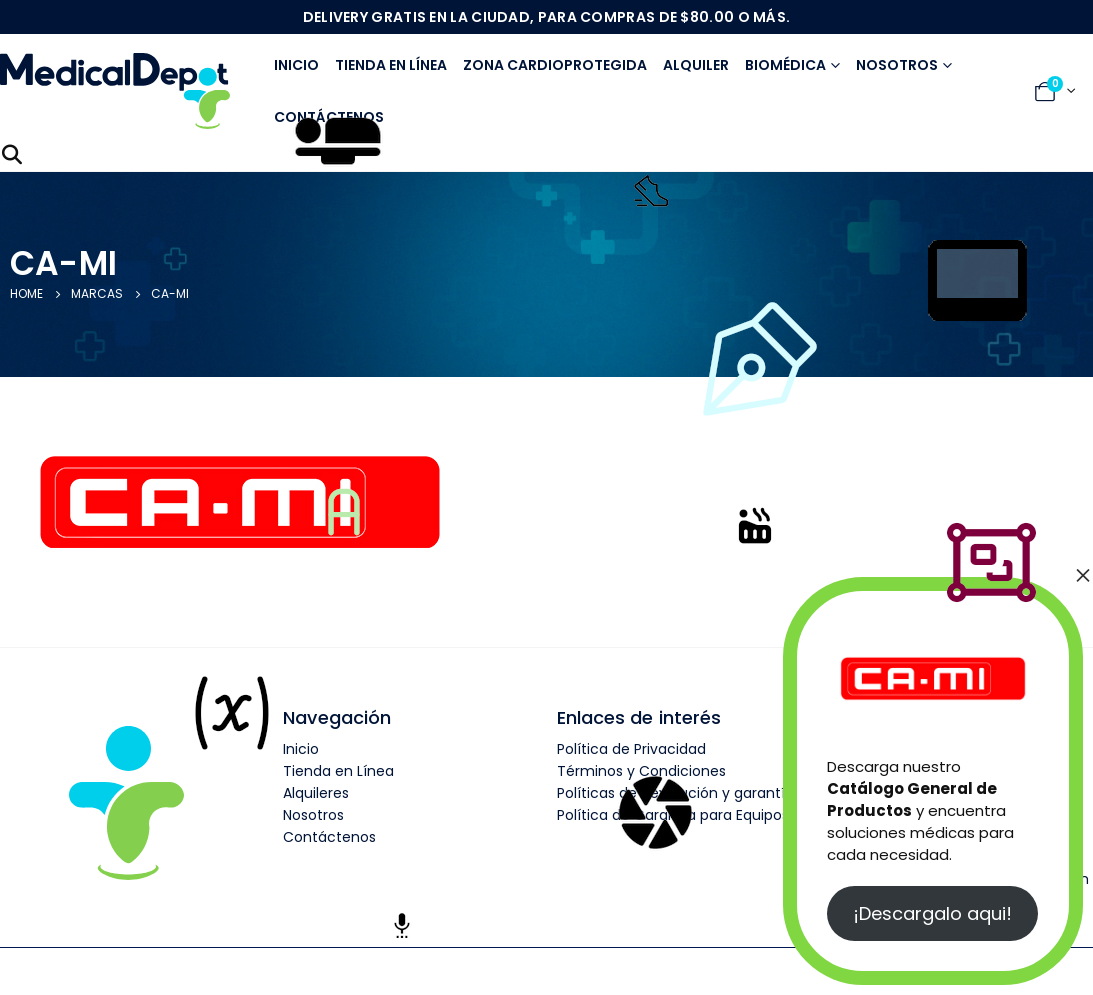  What do you see at coordinates (232, 713) in the screenshot?
I see `access variable or parameter settings` at bounding box center [232, 713].